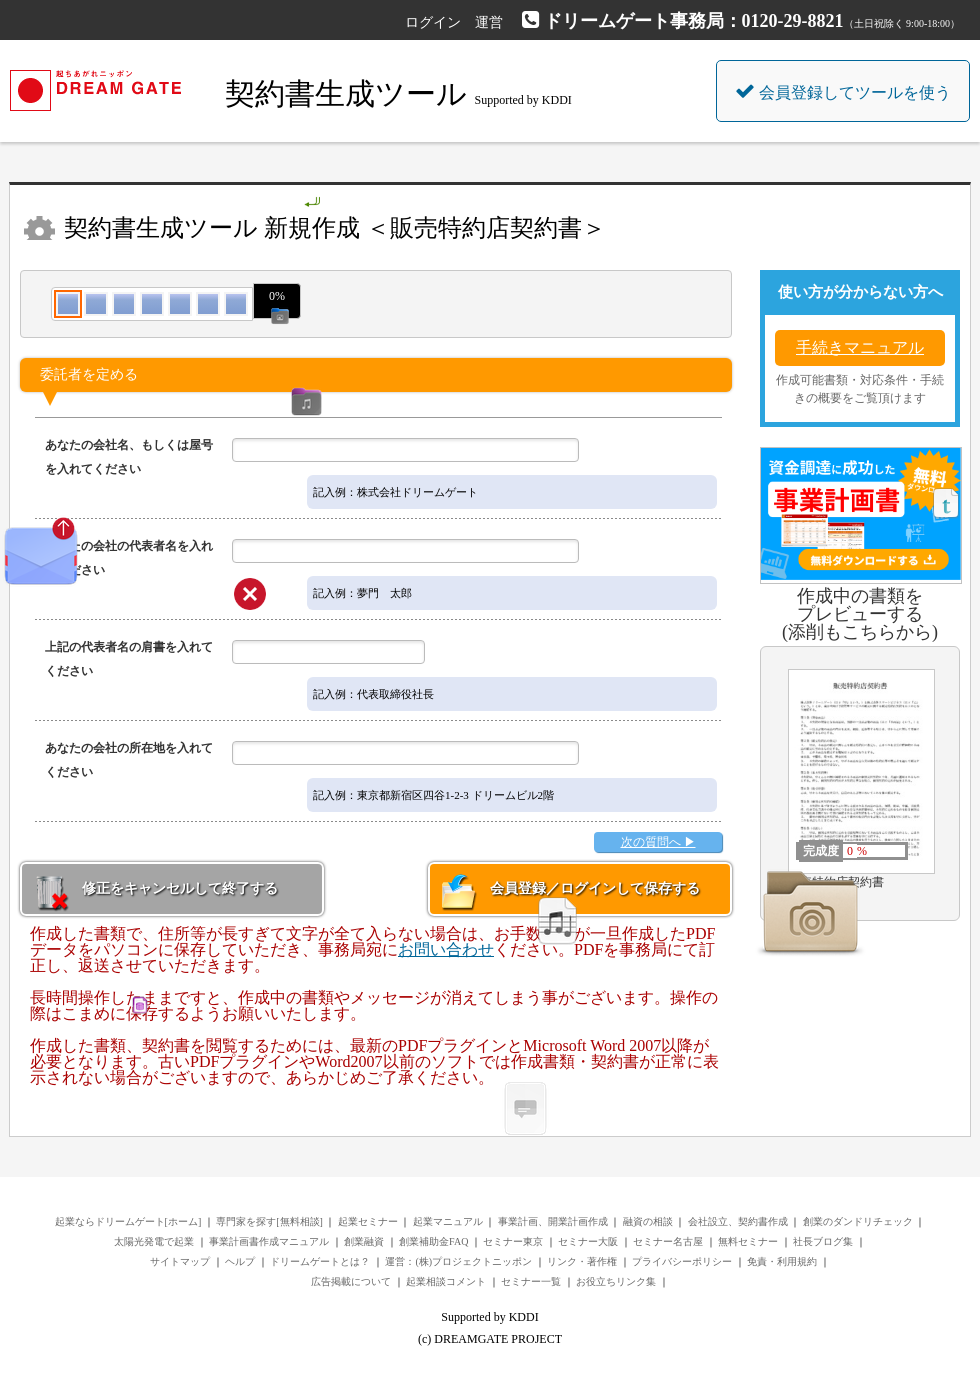 This screenshot has width=980, height=1390. What do you see at coordinates (250, 594) in the screenshot?
I see `cancel or close the current action` at bounding box center [250, 594].